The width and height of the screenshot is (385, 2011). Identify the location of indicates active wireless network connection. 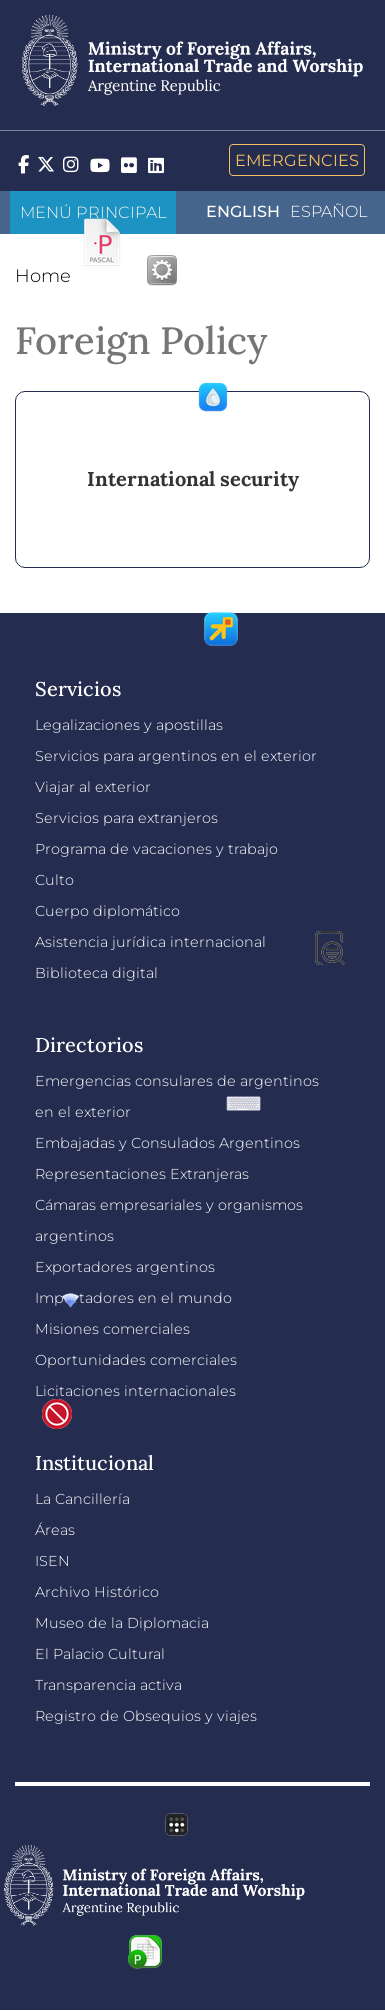
(70, 1300).